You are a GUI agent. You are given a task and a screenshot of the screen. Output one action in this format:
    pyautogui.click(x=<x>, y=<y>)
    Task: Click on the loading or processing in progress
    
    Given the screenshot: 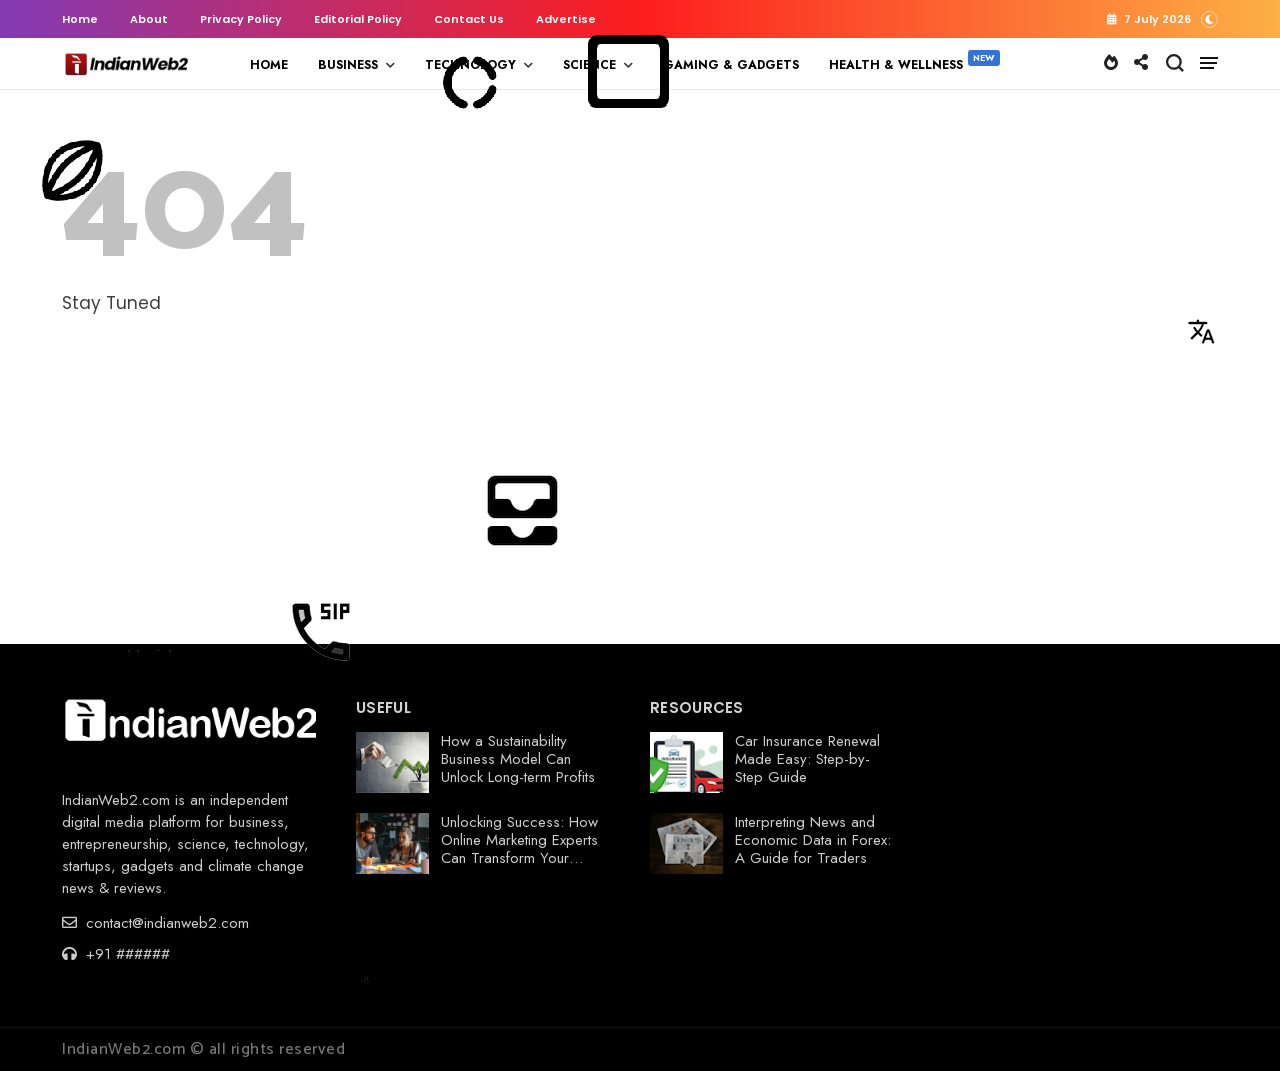 What is the action you would take?
    pyautogui.click(x=470, y=82)
    